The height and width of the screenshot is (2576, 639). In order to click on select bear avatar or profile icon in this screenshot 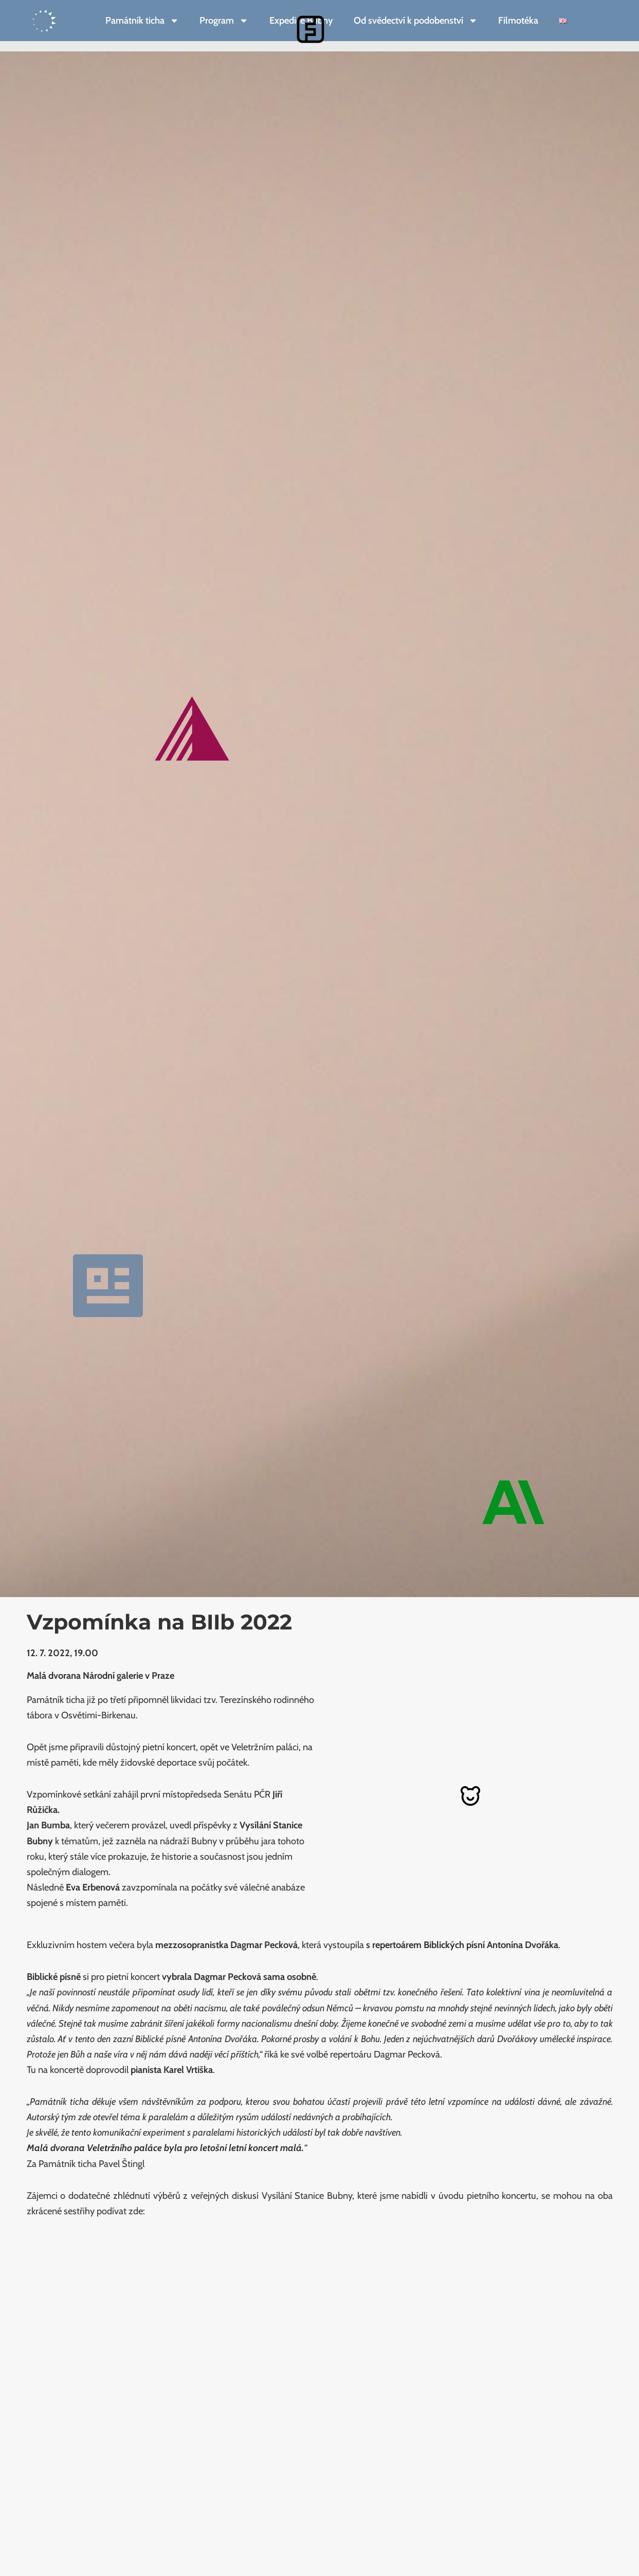, I will do `click(470, 1796)`.